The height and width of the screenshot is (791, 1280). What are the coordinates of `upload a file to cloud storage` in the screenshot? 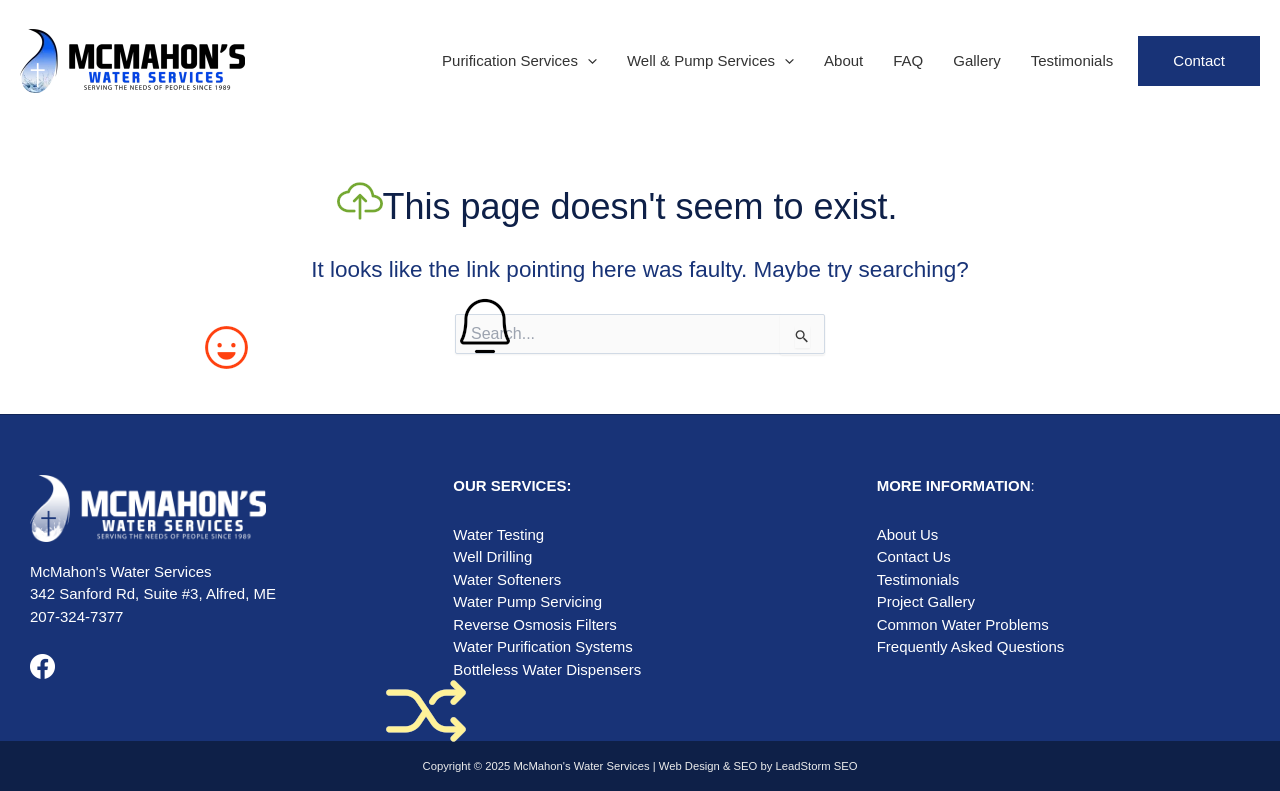 It's located at (360, 201).